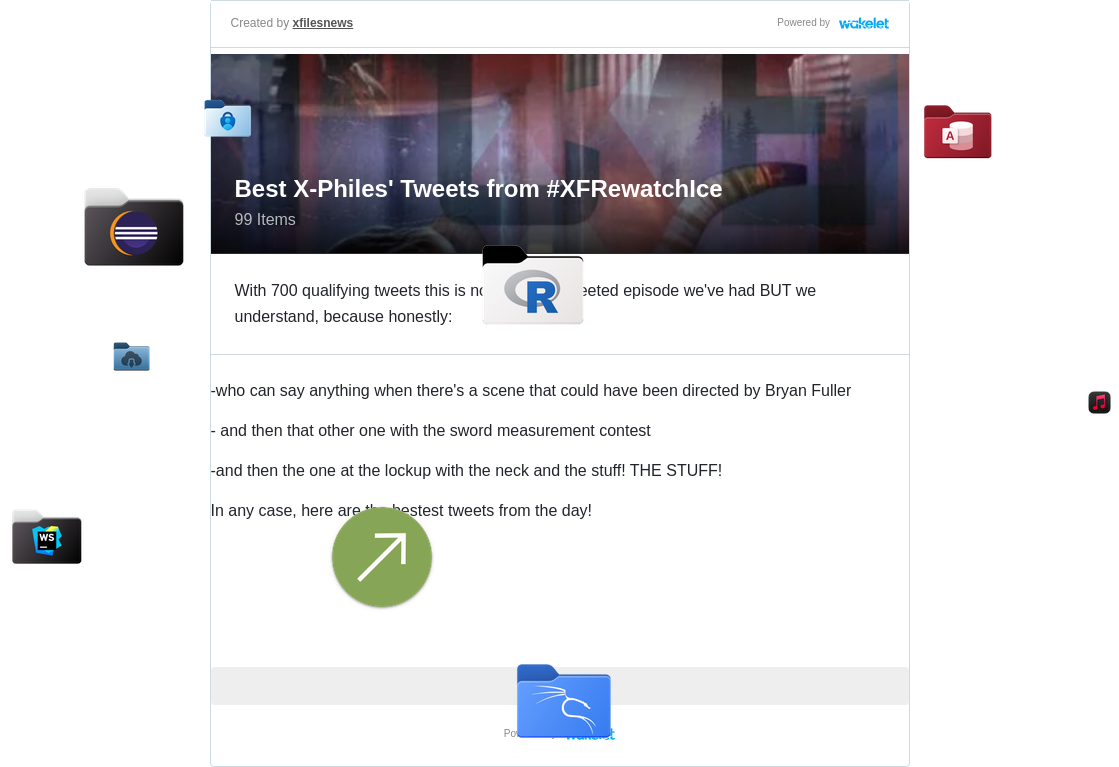  What do you see at coordinates (131, 357) in the screenshot?
I see `open downloads folder` at bounding box center [131, 357].